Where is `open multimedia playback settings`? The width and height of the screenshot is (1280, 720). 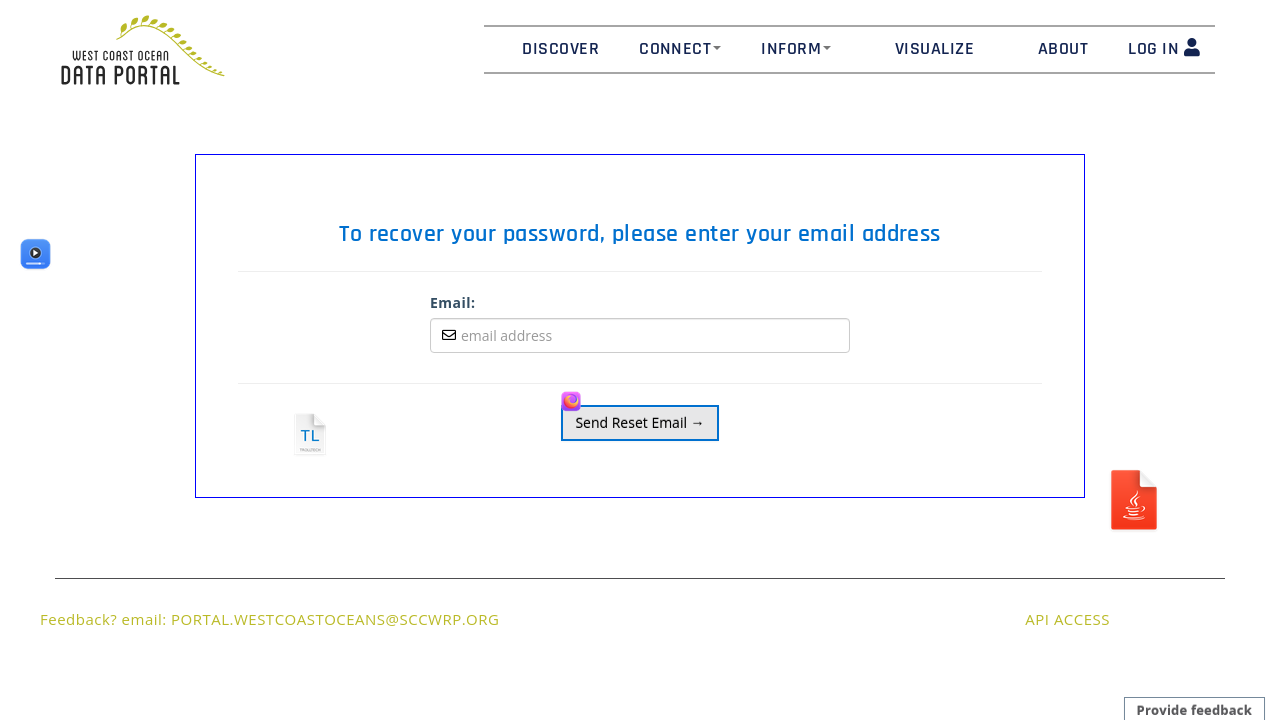
open multimedia playback settings is located at coordinates (35, 254).